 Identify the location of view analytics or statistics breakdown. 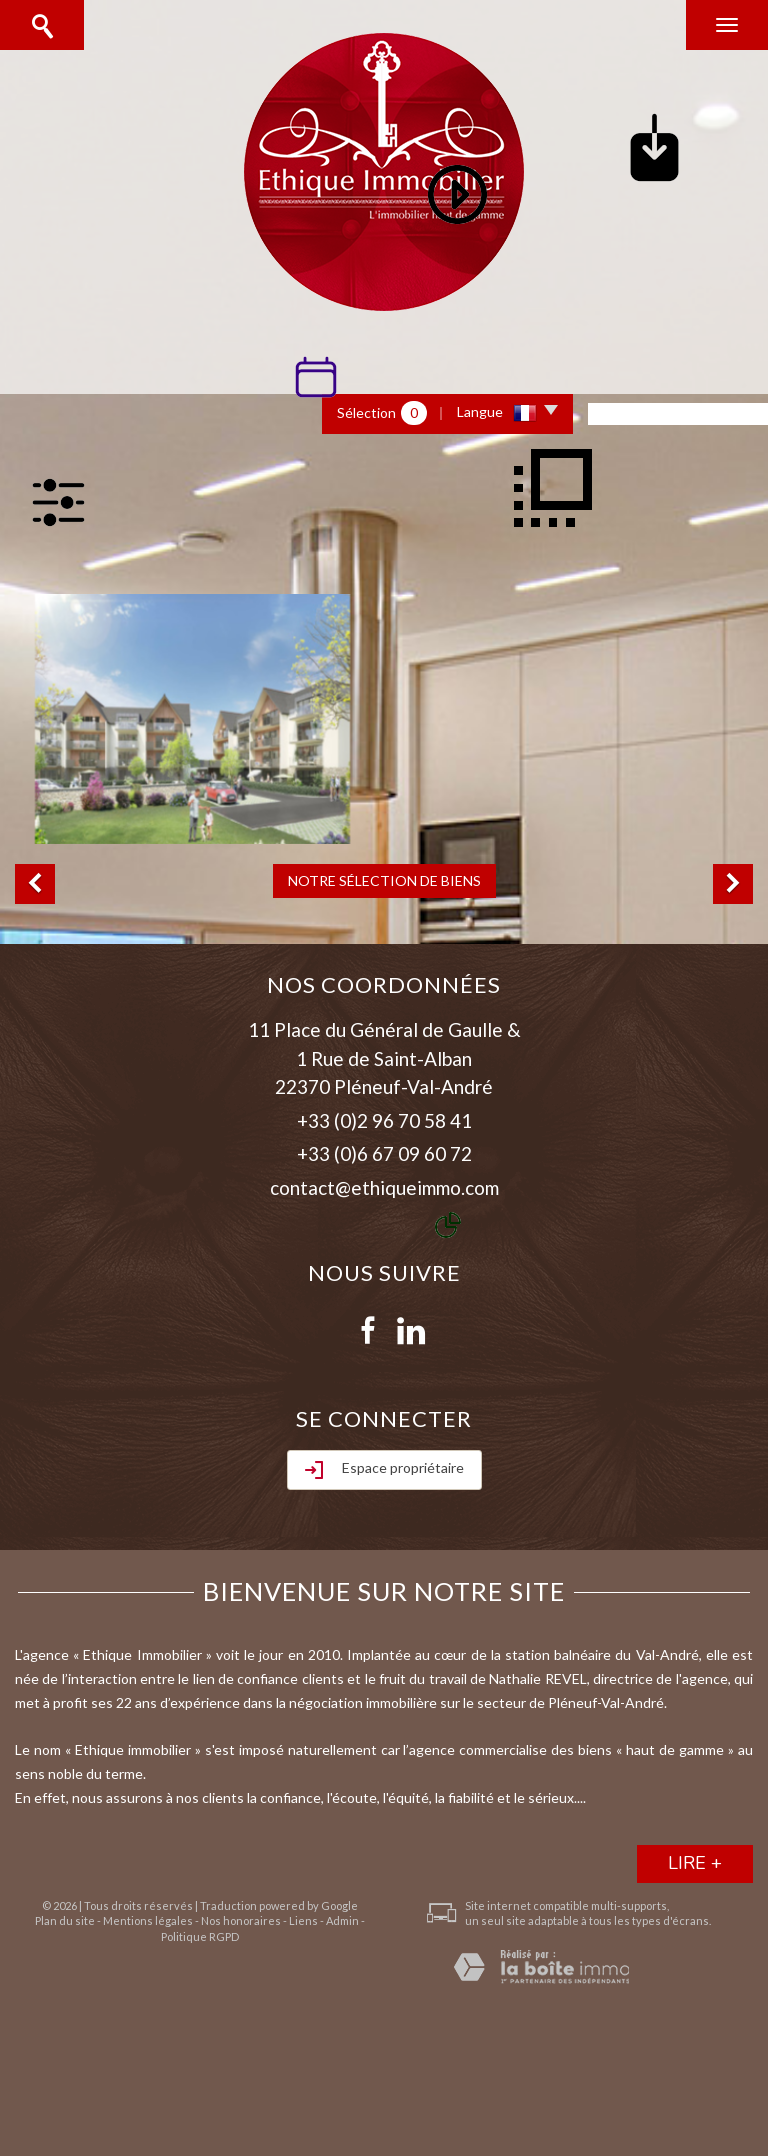
(448, 1225).